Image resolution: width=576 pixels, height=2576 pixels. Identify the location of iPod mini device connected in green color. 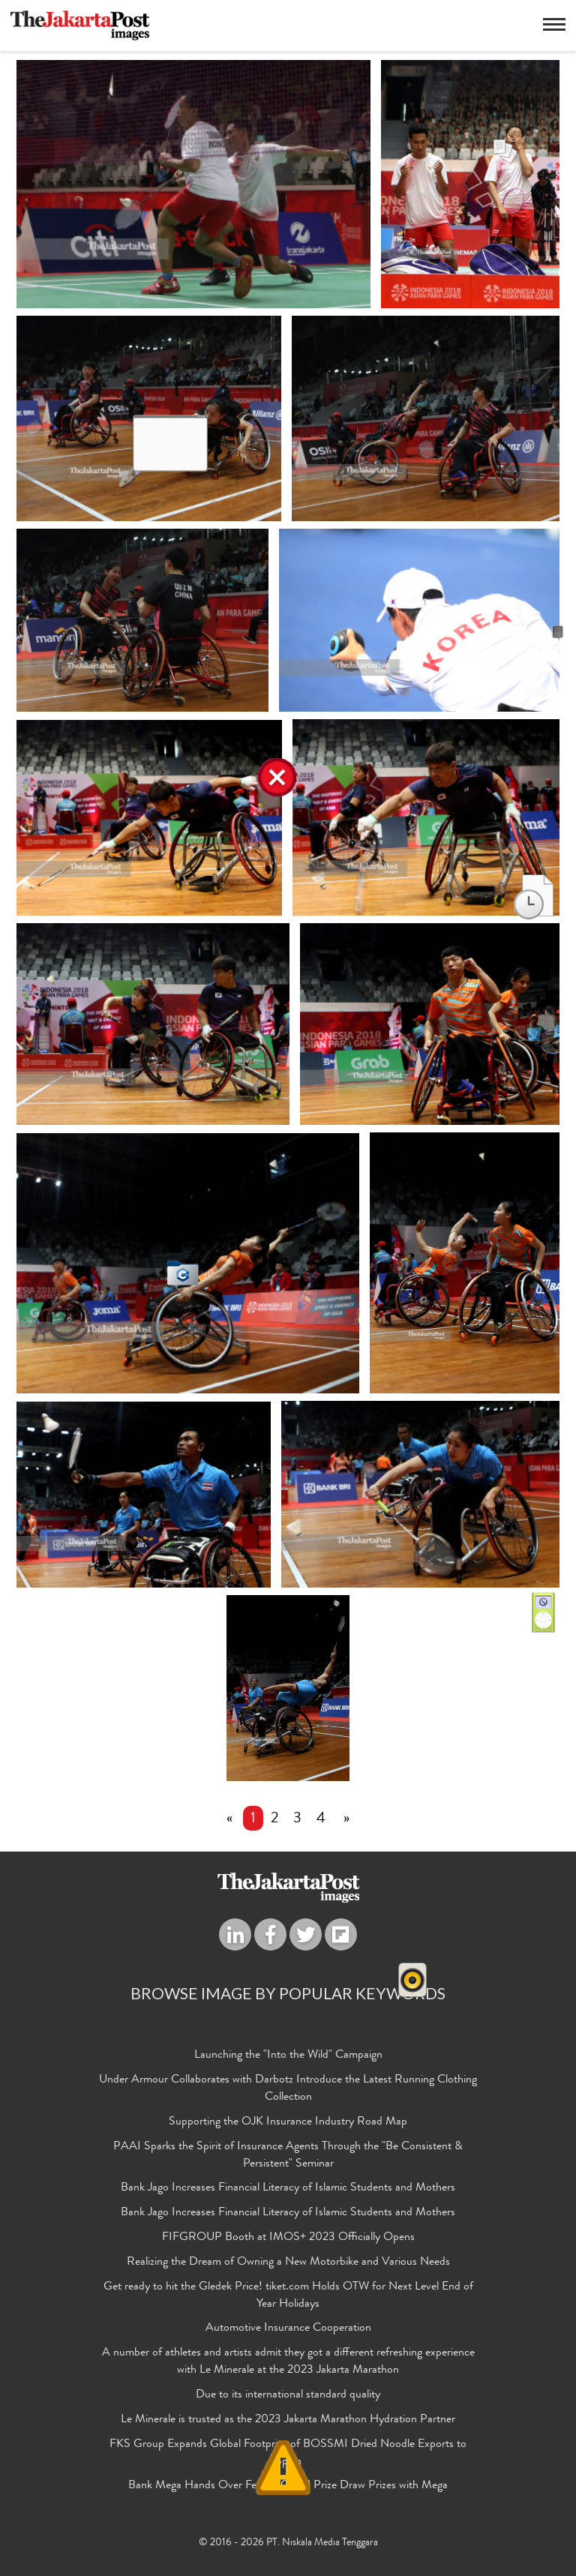
(543, 1612).